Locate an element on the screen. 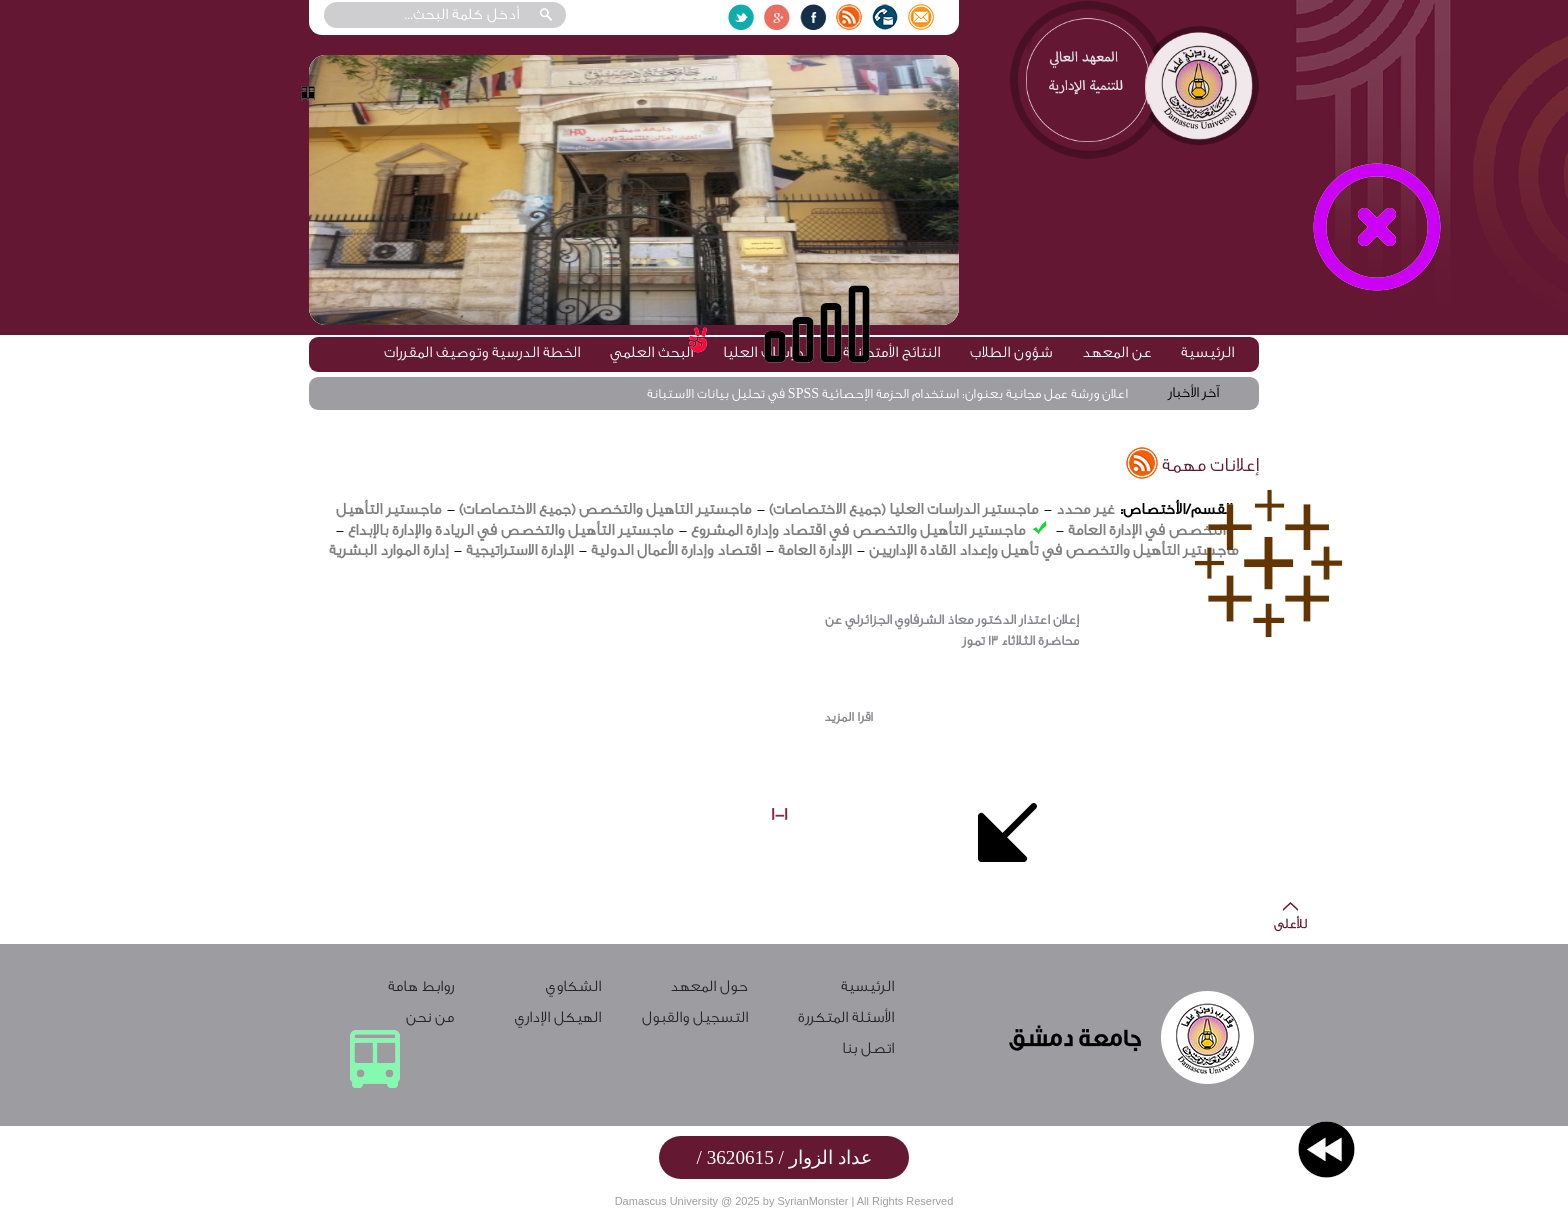 The width and height of the screenshot is (1568, 1213). open Tableau application is located at coordinates (1268, 563).